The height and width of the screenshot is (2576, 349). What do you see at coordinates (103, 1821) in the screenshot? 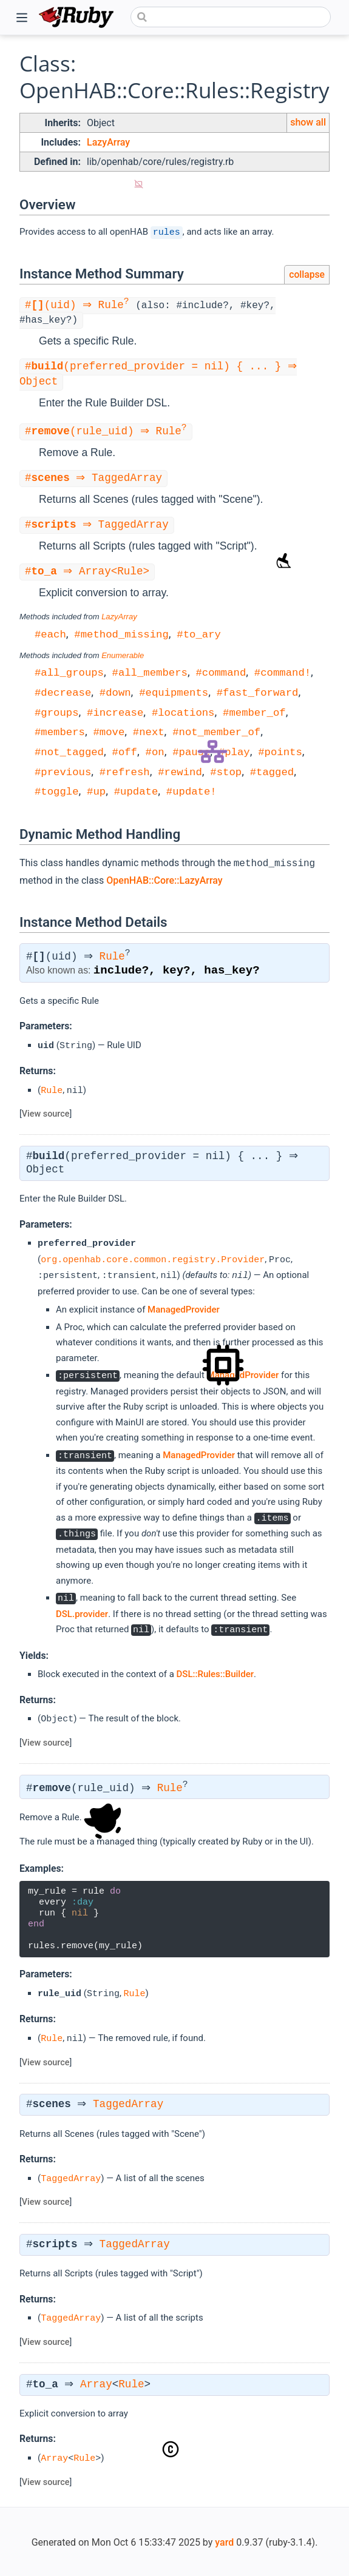
I see `open the duolingo language learning app` at bounding box center [103, 1821].